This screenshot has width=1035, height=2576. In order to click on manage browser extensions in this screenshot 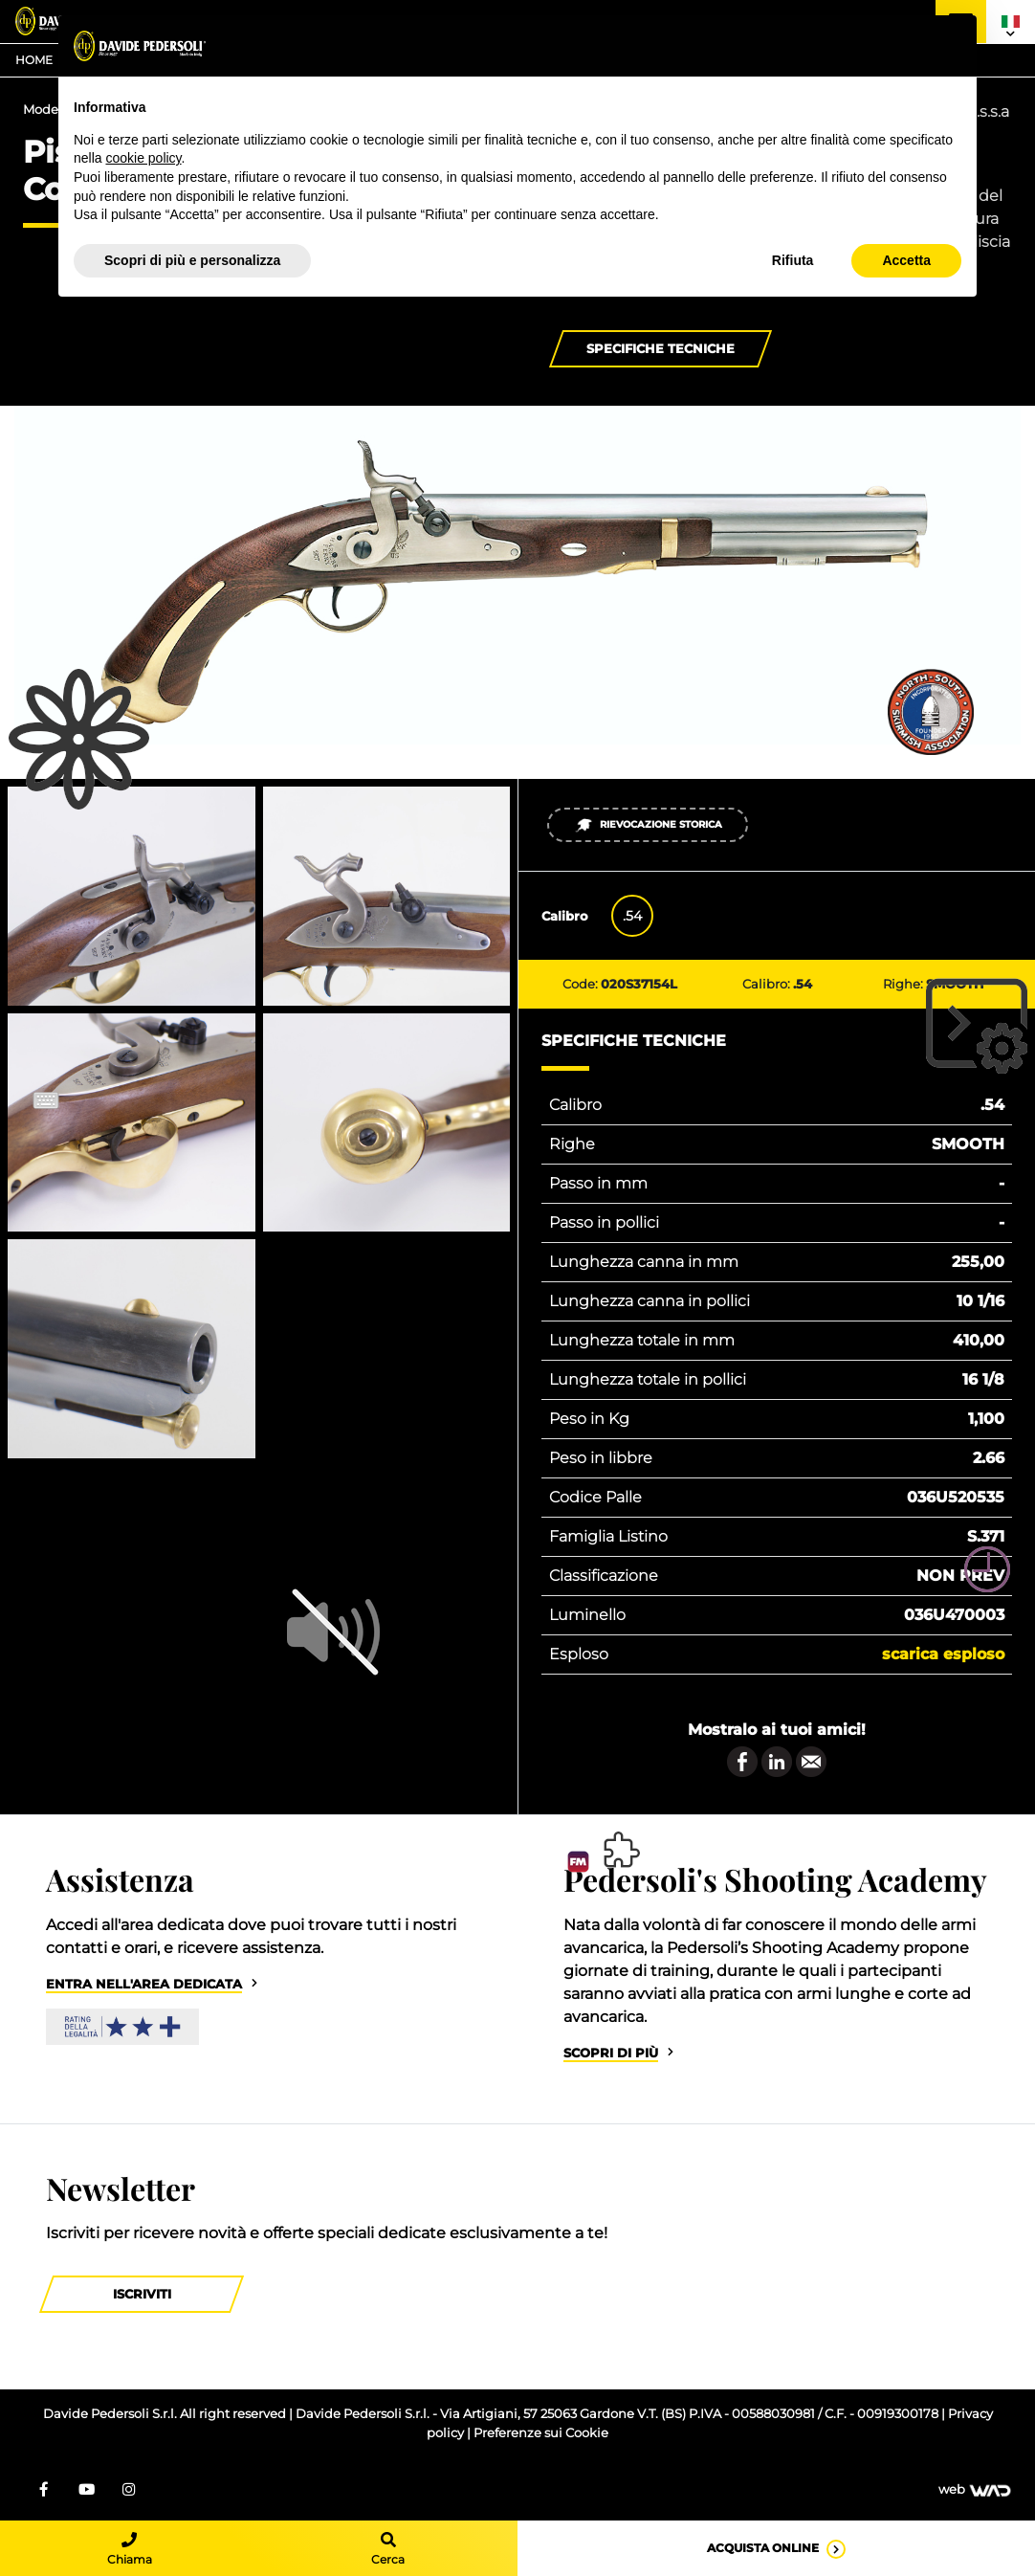, I will do `click(621, 1851)`.